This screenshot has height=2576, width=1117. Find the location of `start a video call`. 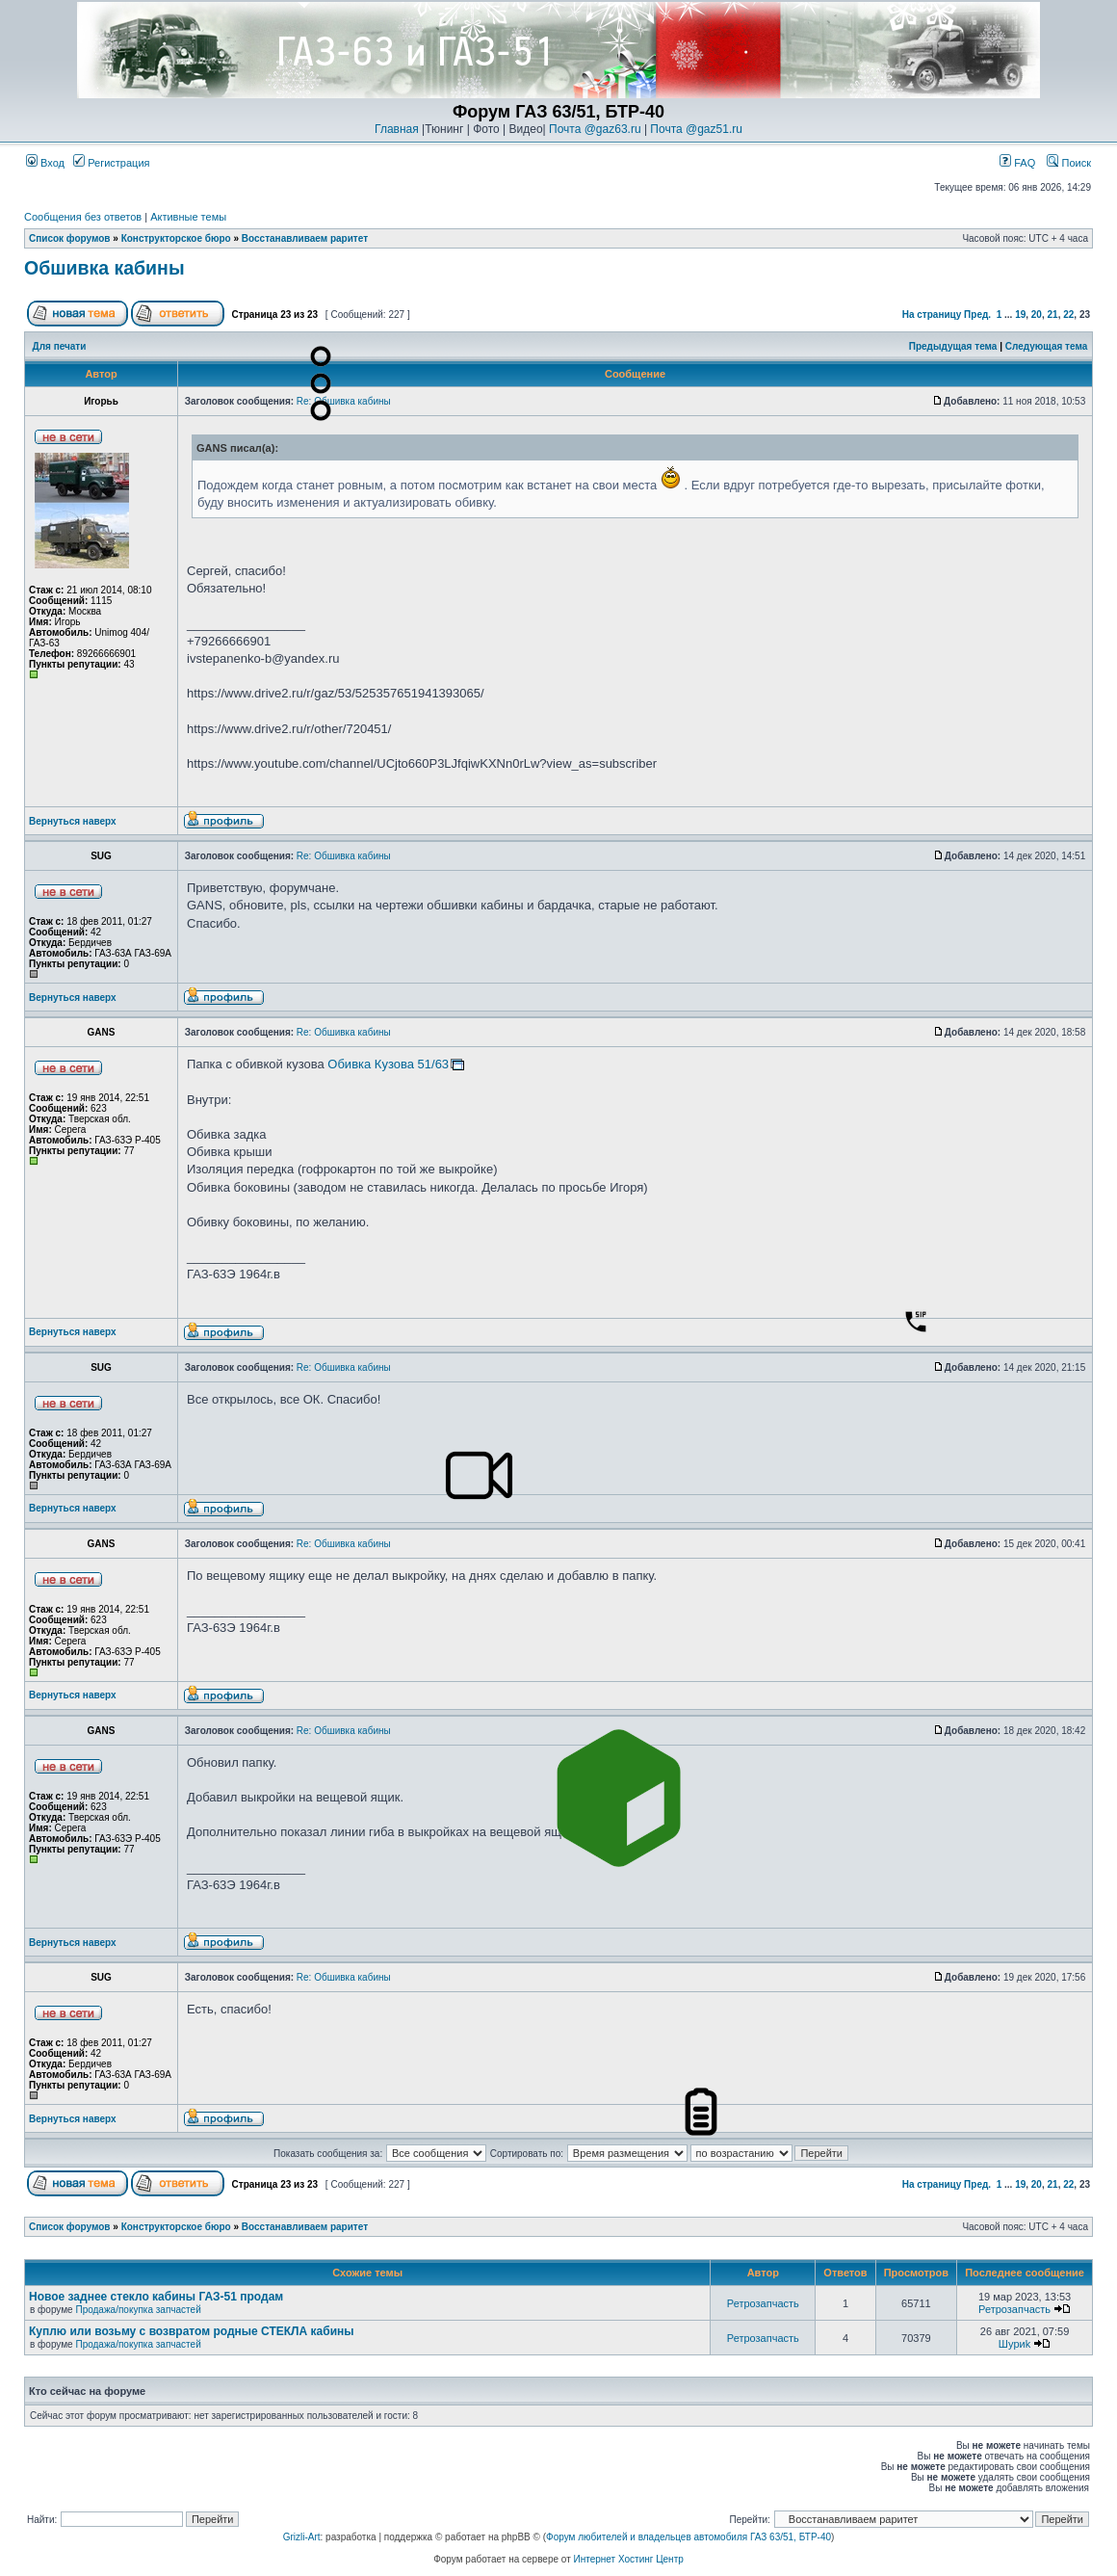

start a video call is located at coordinates (479, 1475).